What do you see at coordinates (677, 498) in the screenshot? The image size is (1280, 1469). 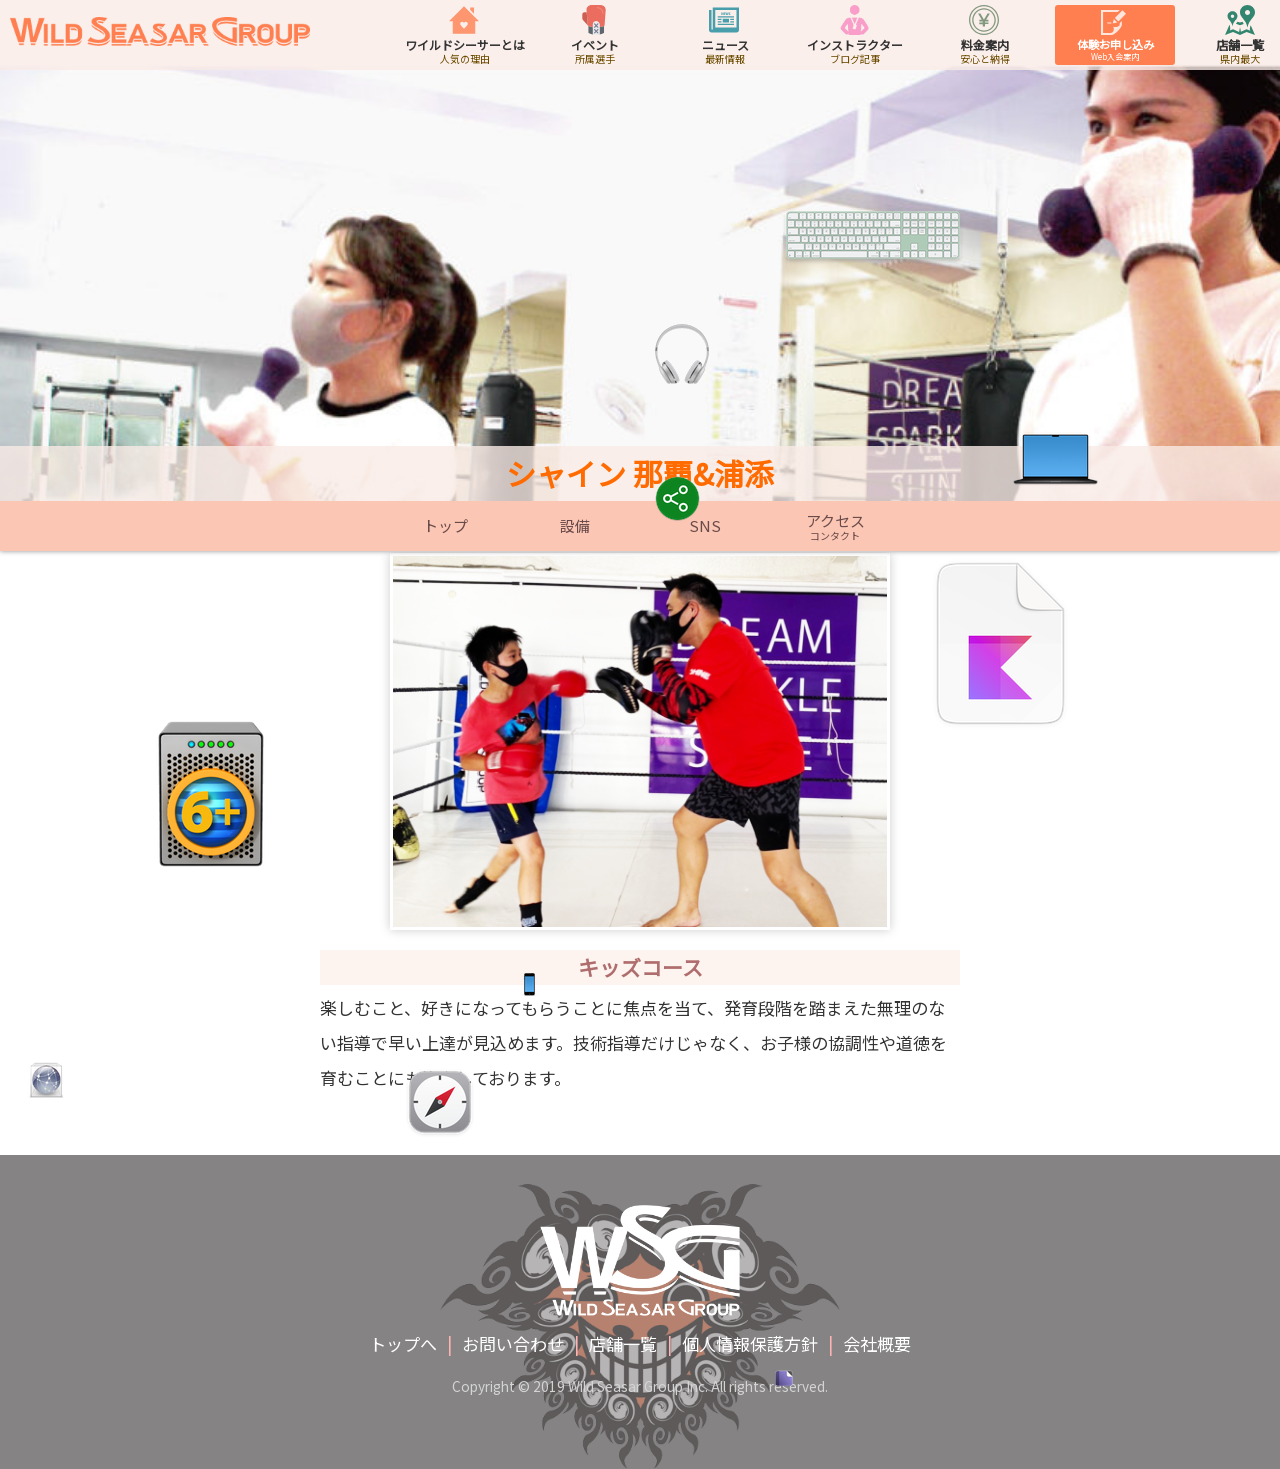 I see `access sharing and network preferences` at bounding box center [677, 498].